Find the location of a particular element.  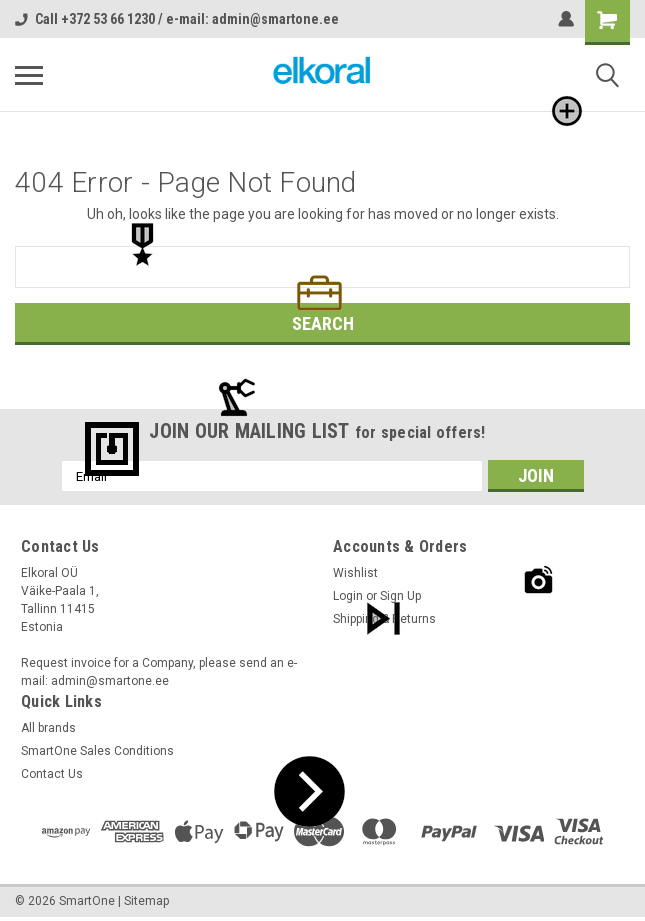

access manufacturing or industrial settings is located at coordinates (237, 398).